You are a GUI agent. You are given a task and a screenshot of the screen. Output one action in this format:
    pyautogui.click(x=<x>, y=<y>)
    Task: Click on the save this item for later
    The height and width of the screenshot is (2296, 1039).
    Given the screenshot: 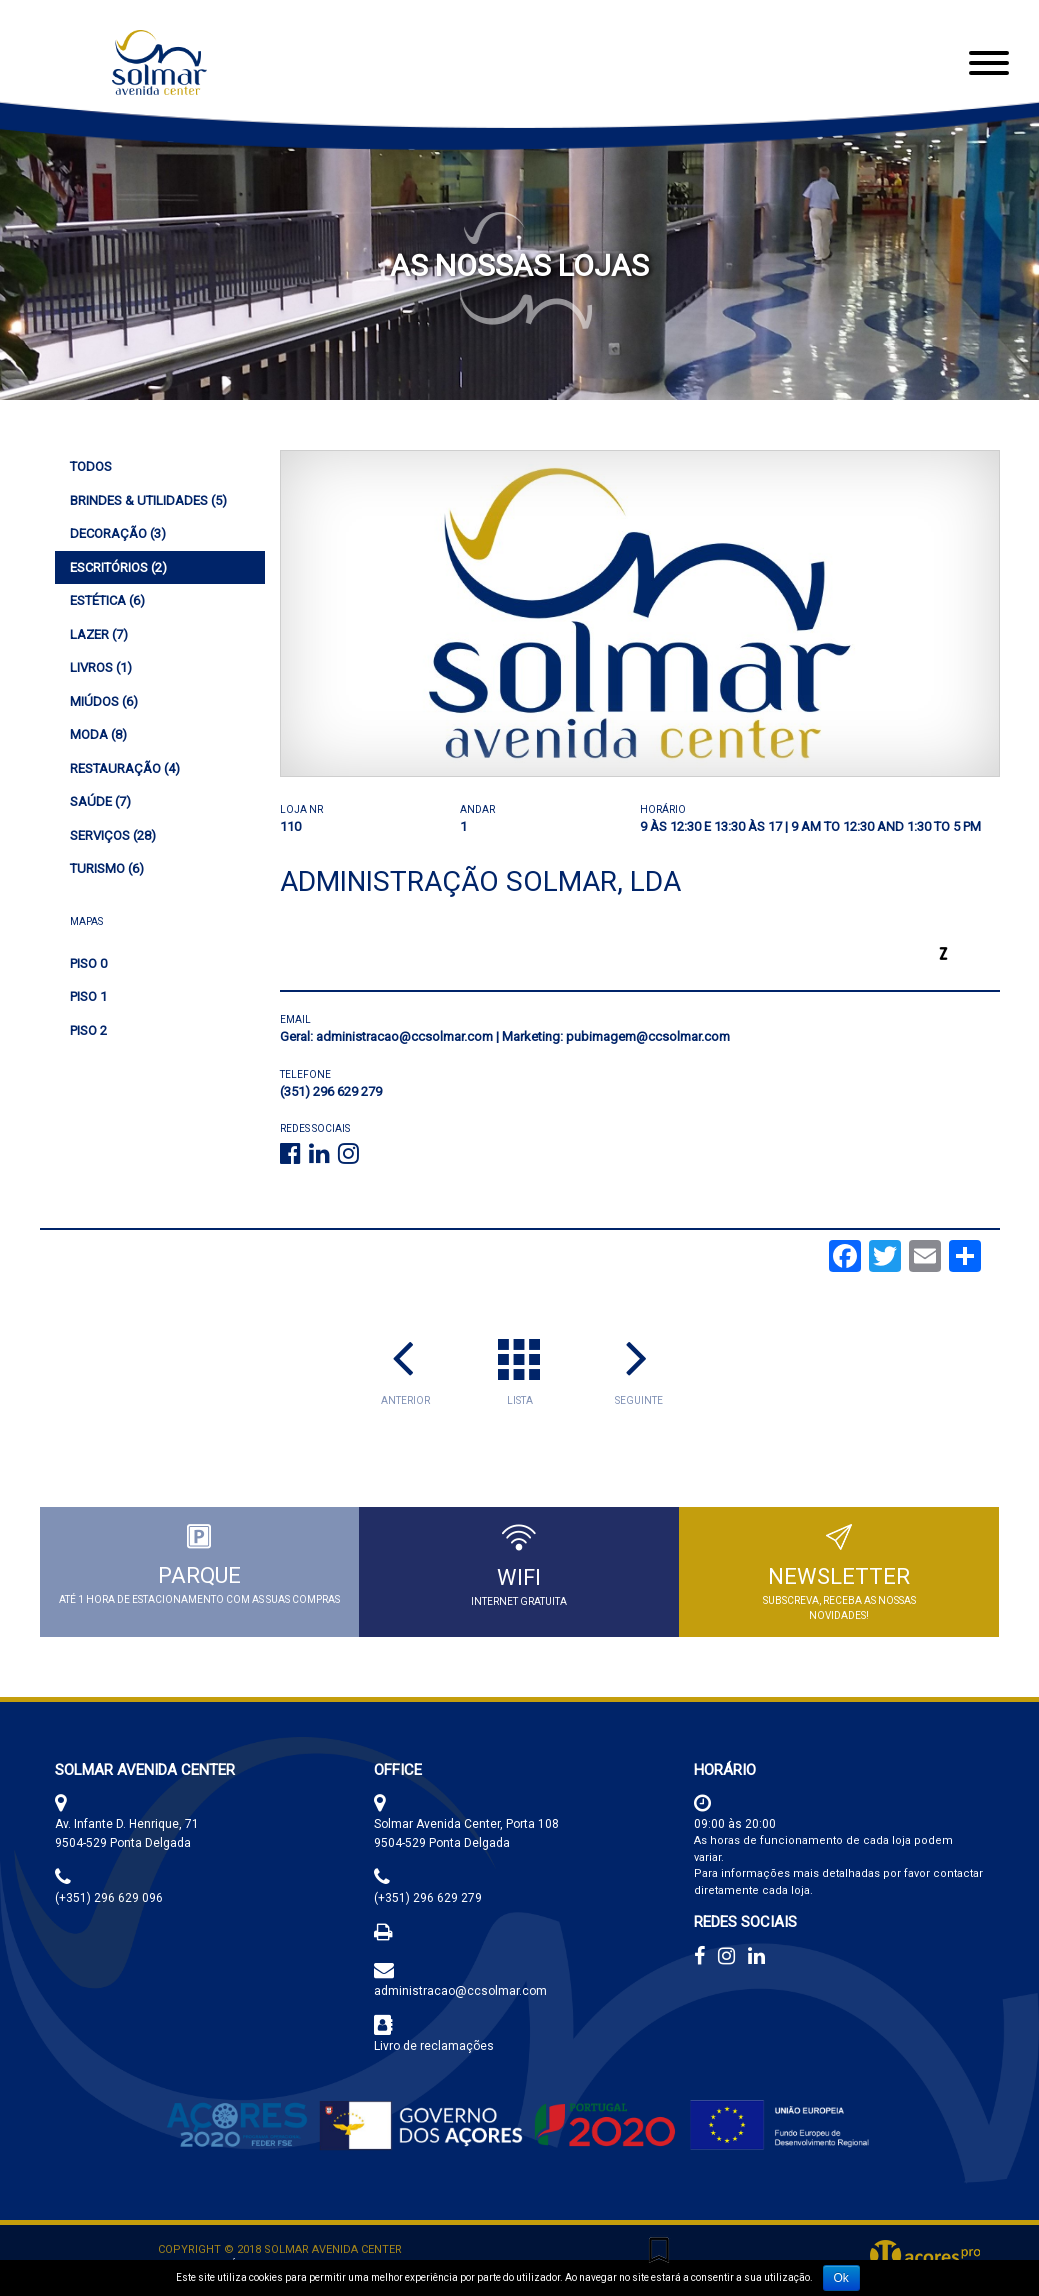 What is the action you would take?
    pyautogui.click(x=659, y=2250)
    